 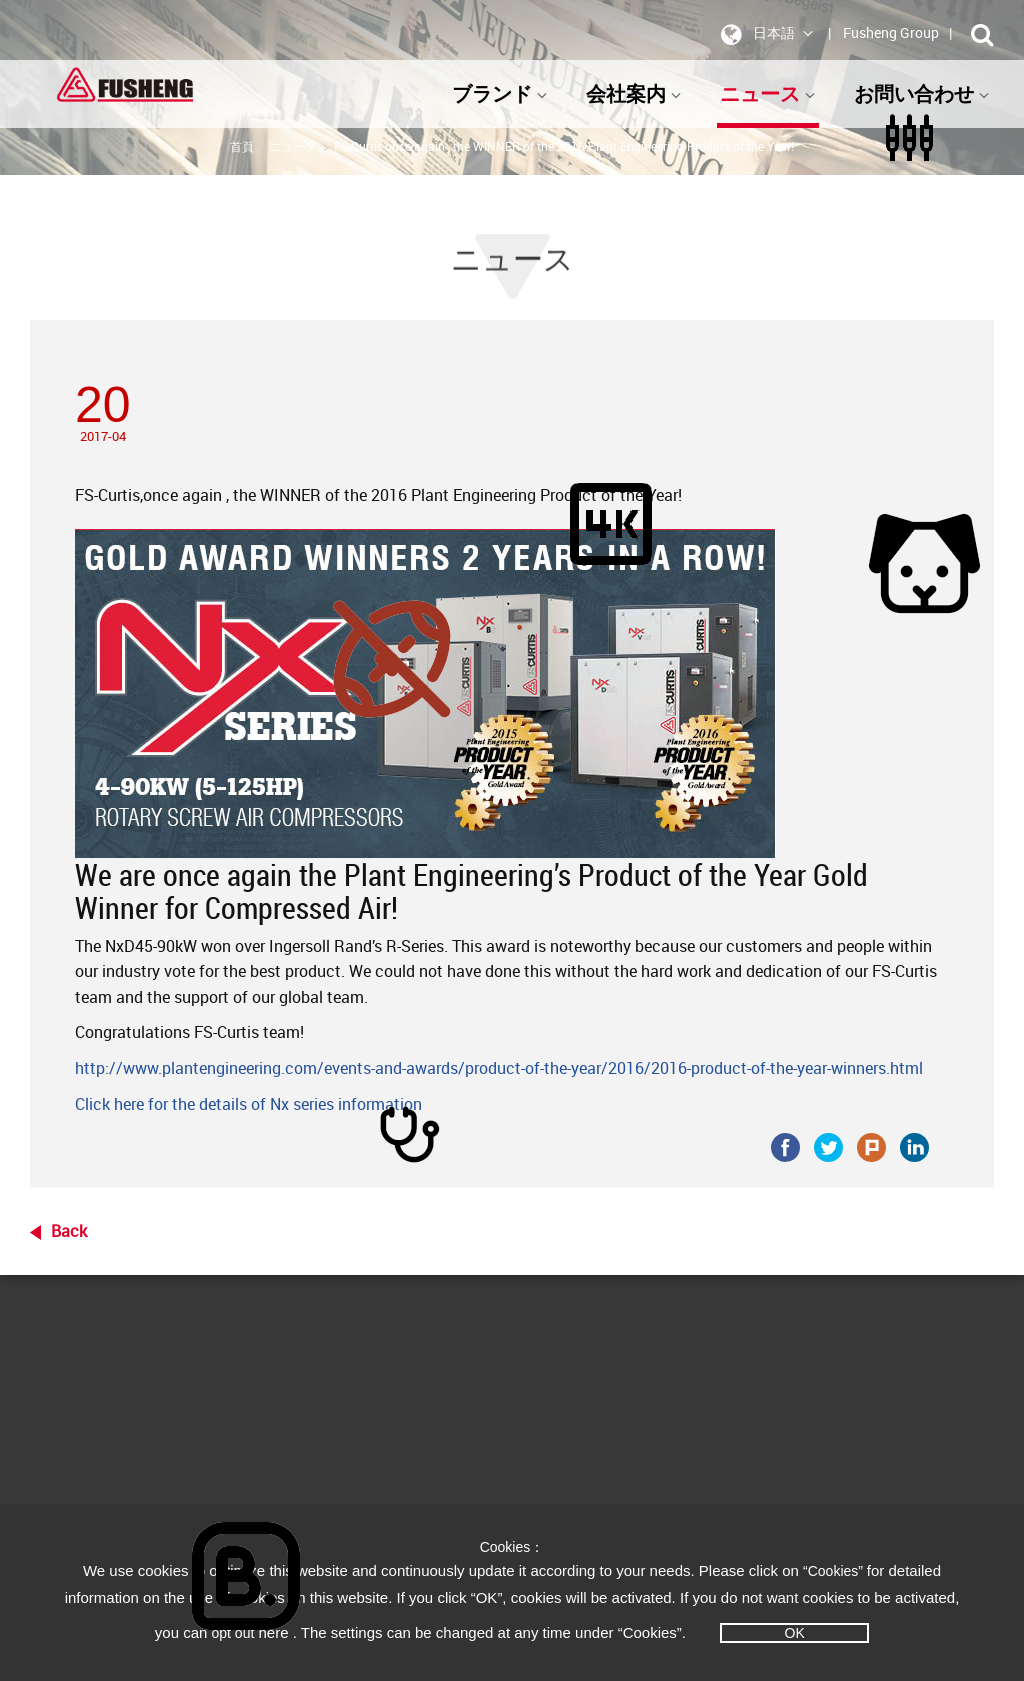 What do you see at coordinates (392, 659) in the screenshot?
I see `disable football notifications` at bounding box center [392, 659].